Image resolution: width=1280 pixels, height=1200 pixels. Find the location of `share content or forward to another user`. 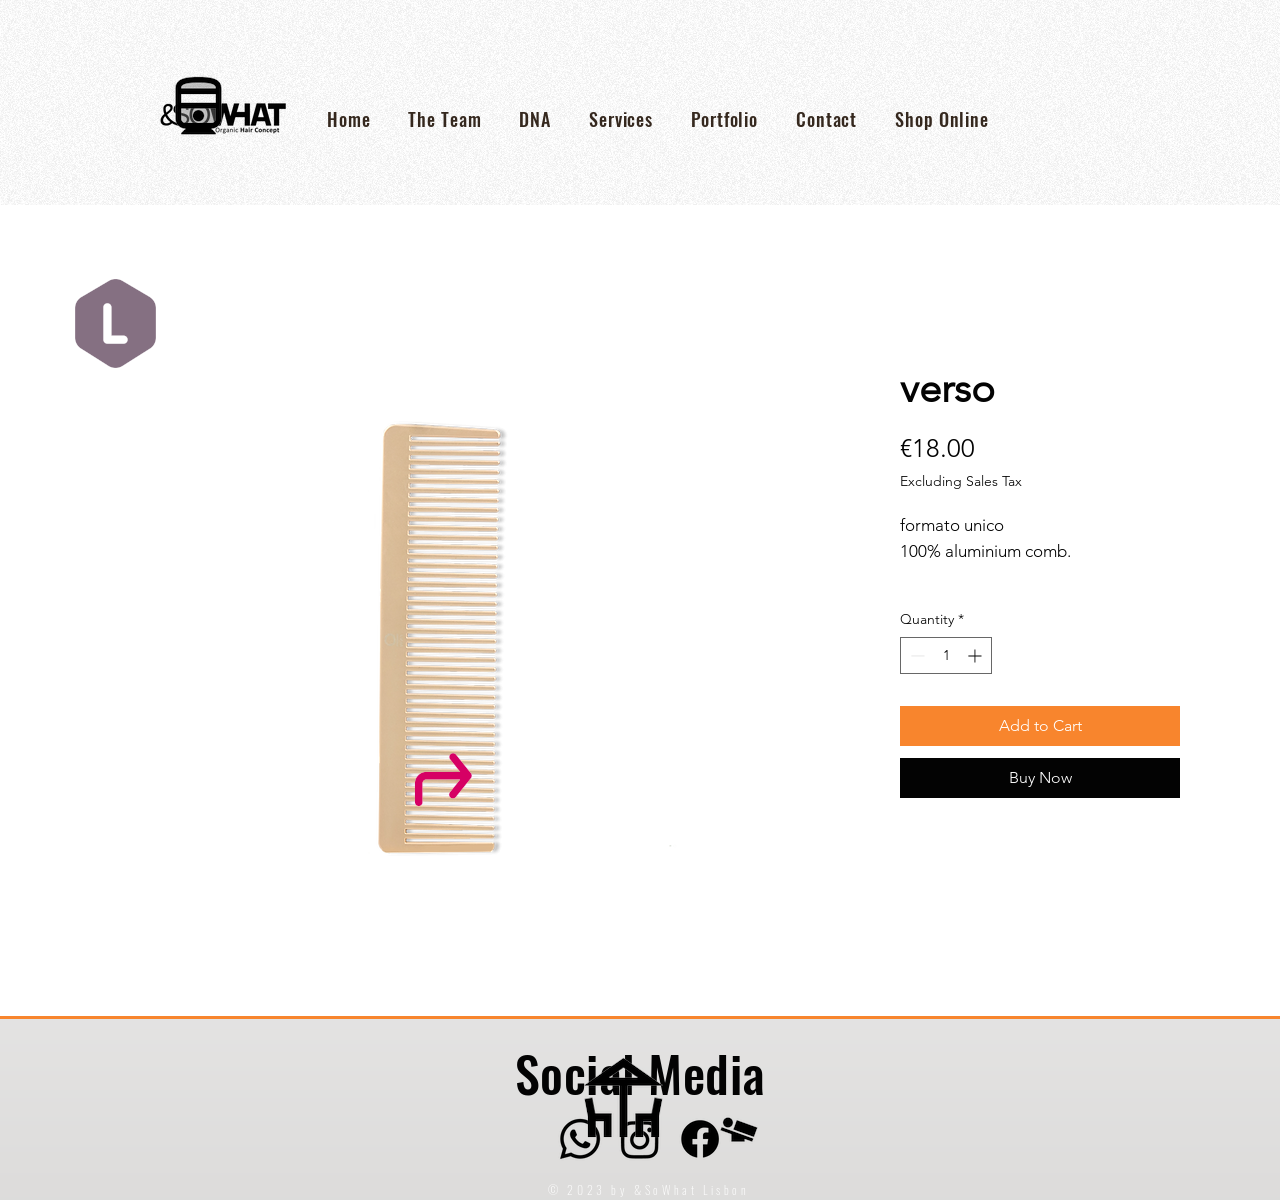

share content or forward to another user is located at coordinates (441, 779).